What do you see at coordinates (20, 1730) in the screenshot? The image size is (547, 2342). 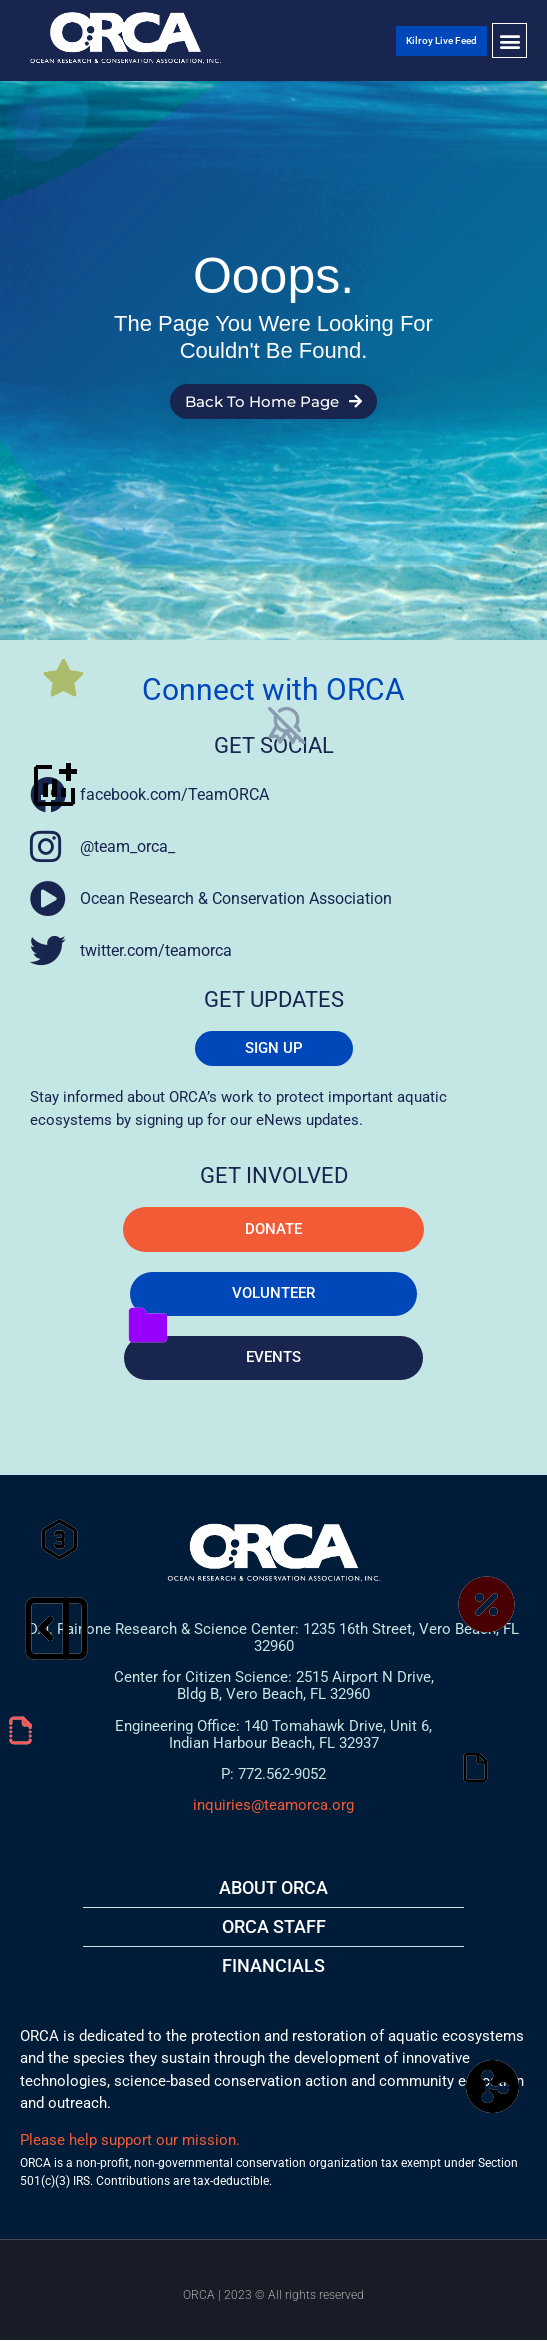 I see `indicates a corrupted or damaged file` at bounding box center [20, 1730].